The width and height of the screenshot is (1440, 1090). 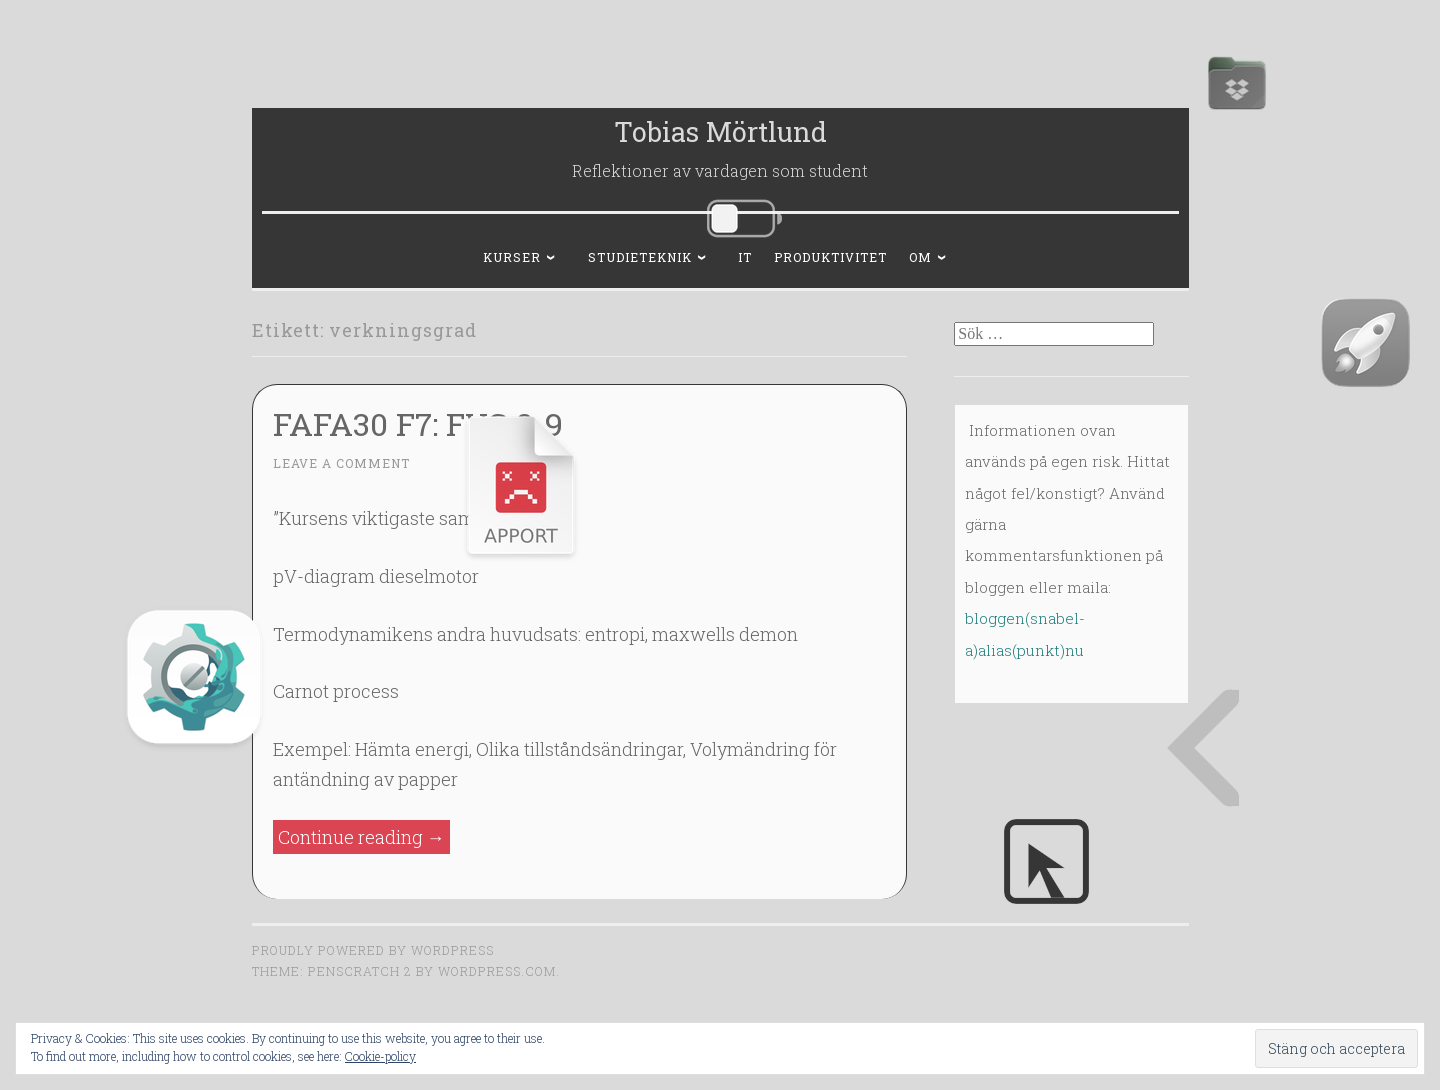 What do you see at coordinates (521, 488) in the screenshot?
I see `apport crash report file` at bounding box center [521, 488].